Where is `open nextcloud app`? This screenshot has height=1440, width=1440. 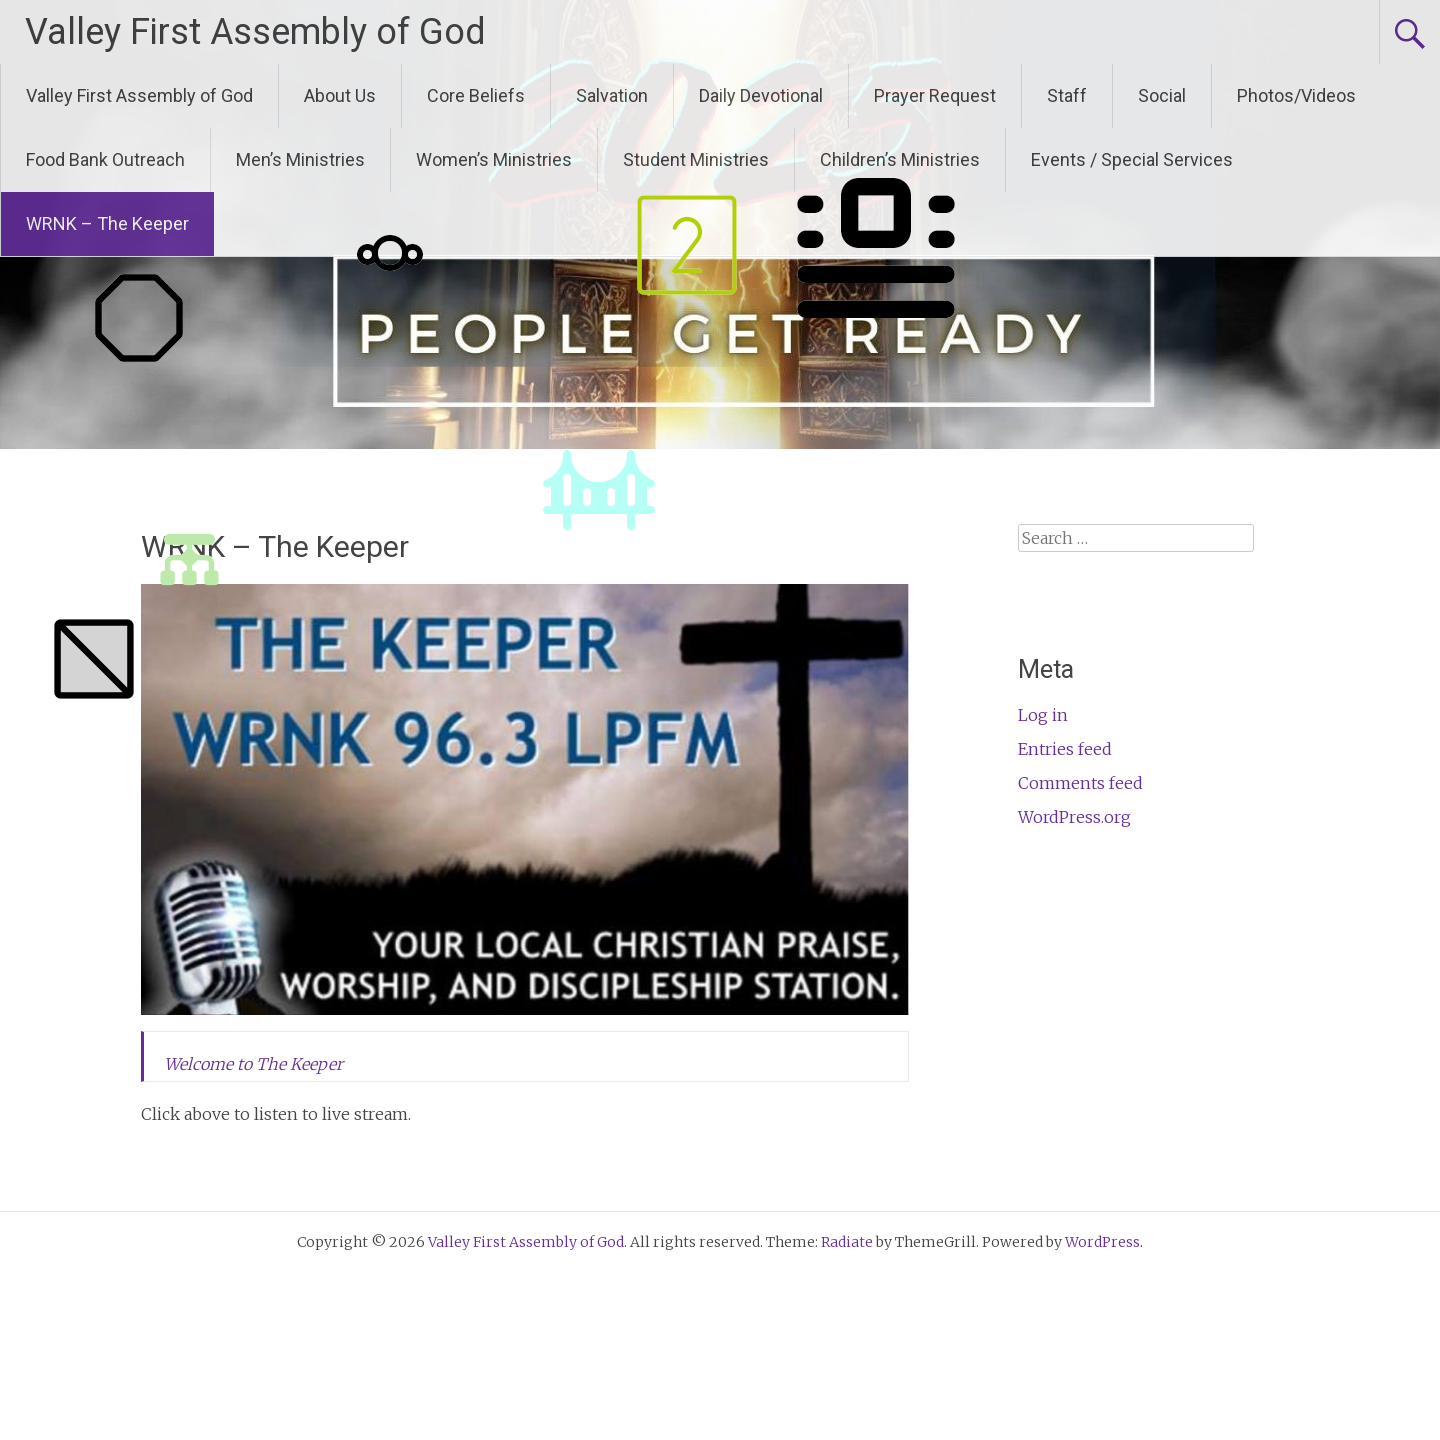
open nextcloud app is located at coordinates (390, 253).